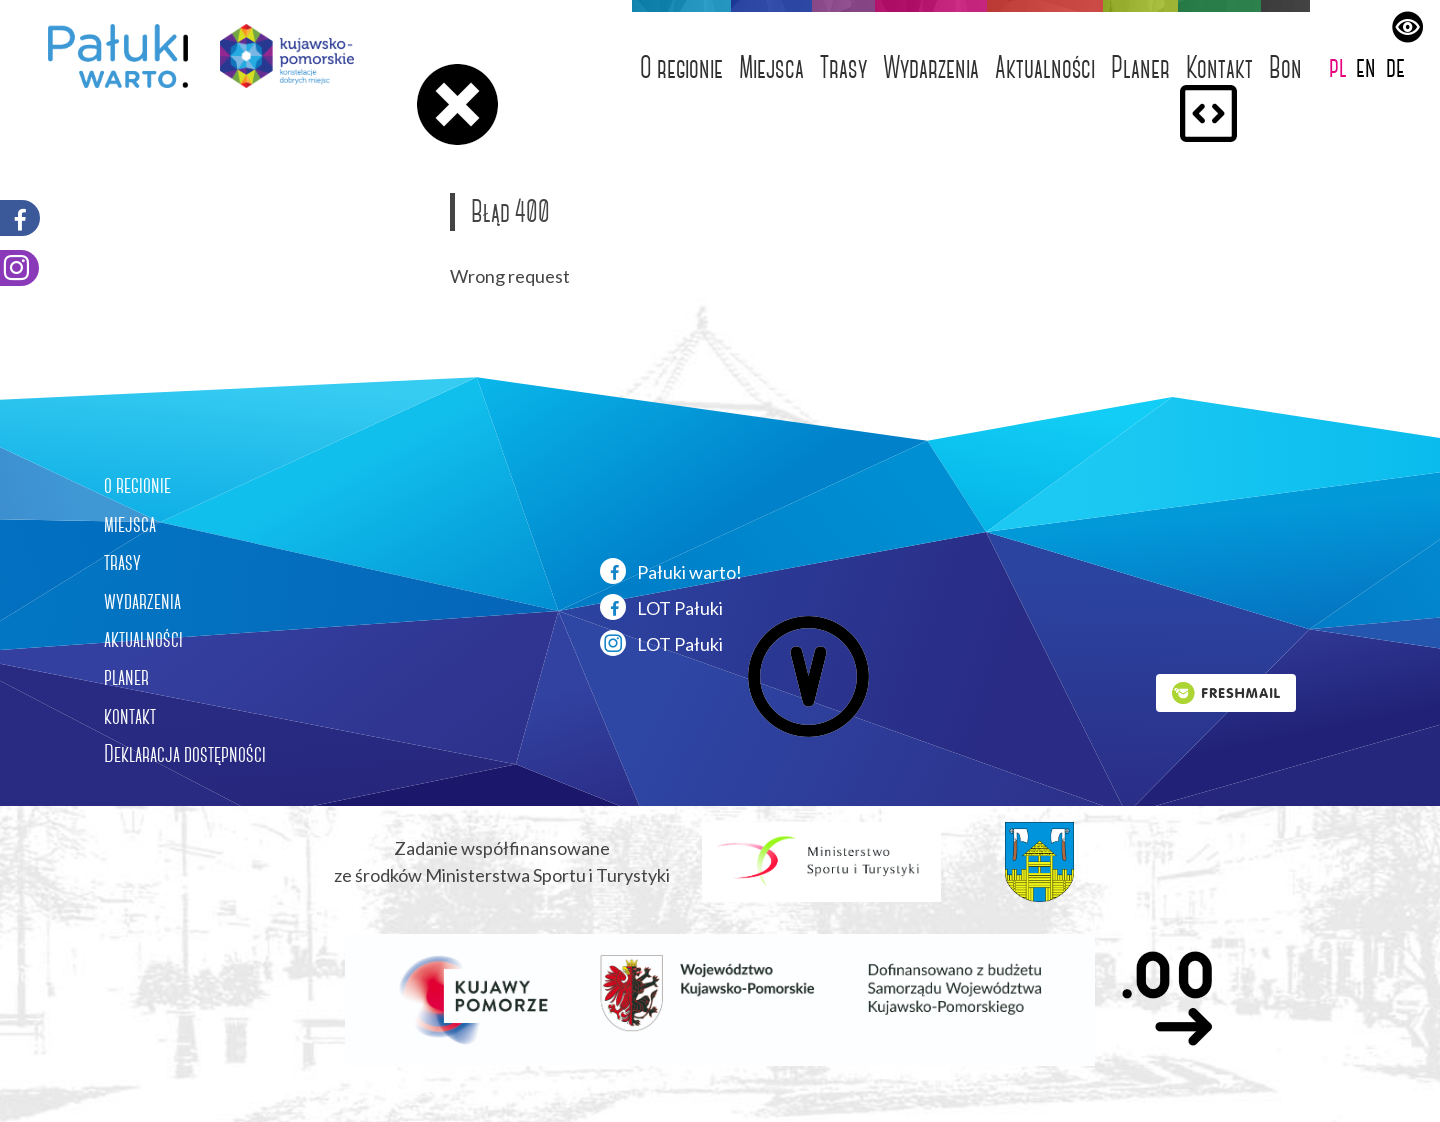  Describe the element at coordinates (1169, 998) in the screenshot. I see `move decimal places to the right` at that location.